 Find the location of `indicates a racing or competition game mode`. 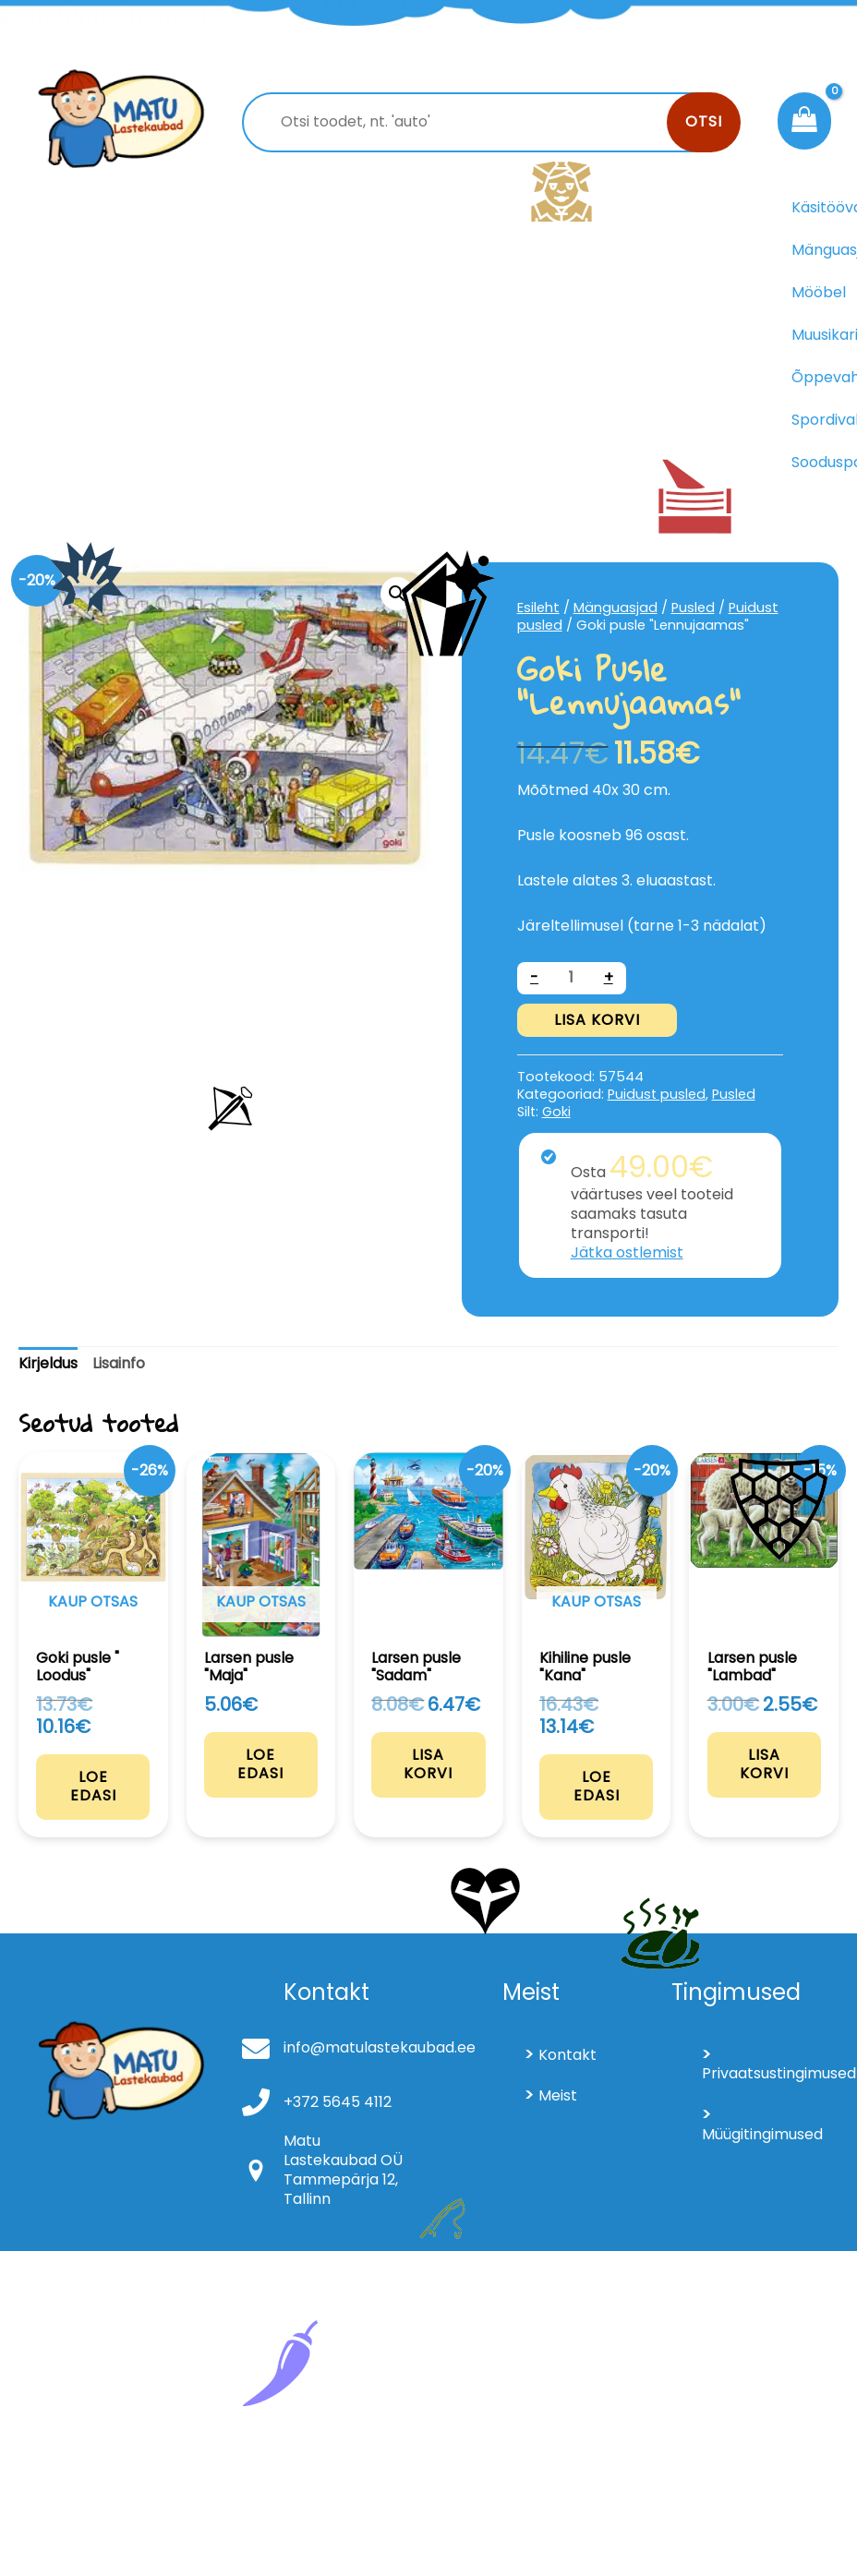

indicates a racing or competition game mode is located at coordinates (443, 603).